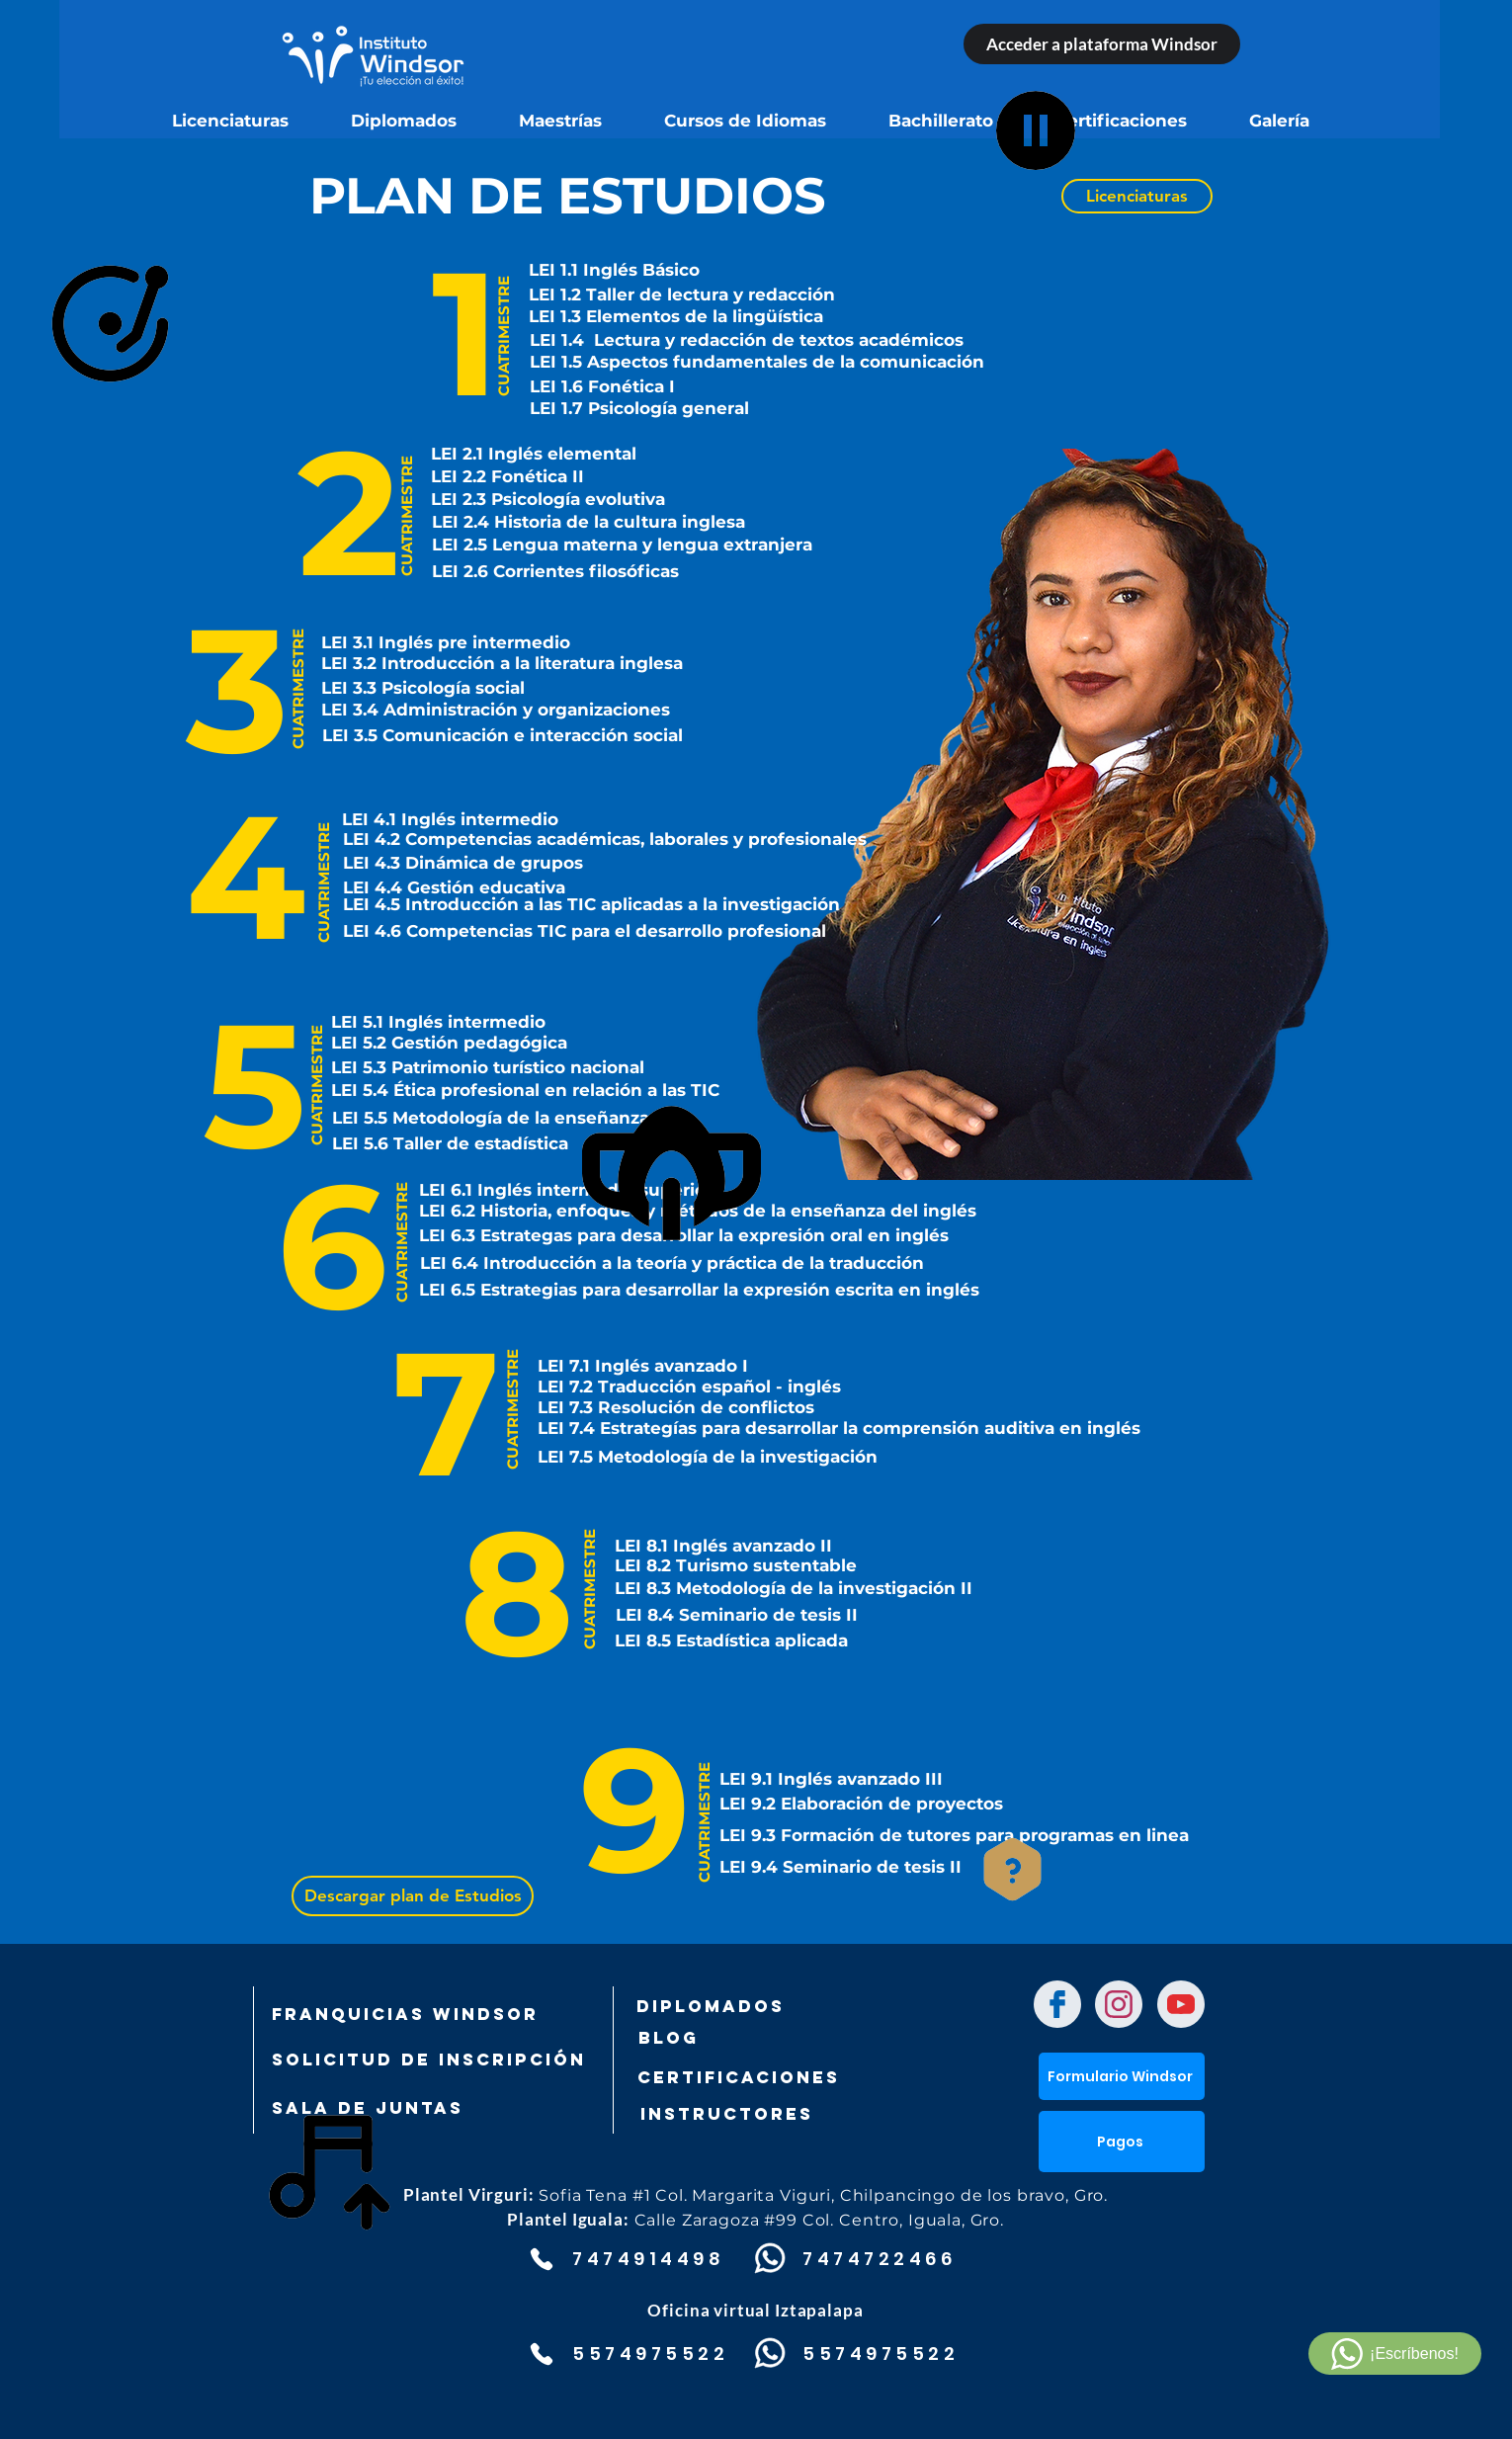  What do you see at coordinates (326, 2166) in the screenshot?
I see `increase music volume` at bounding box center [326, 2166].